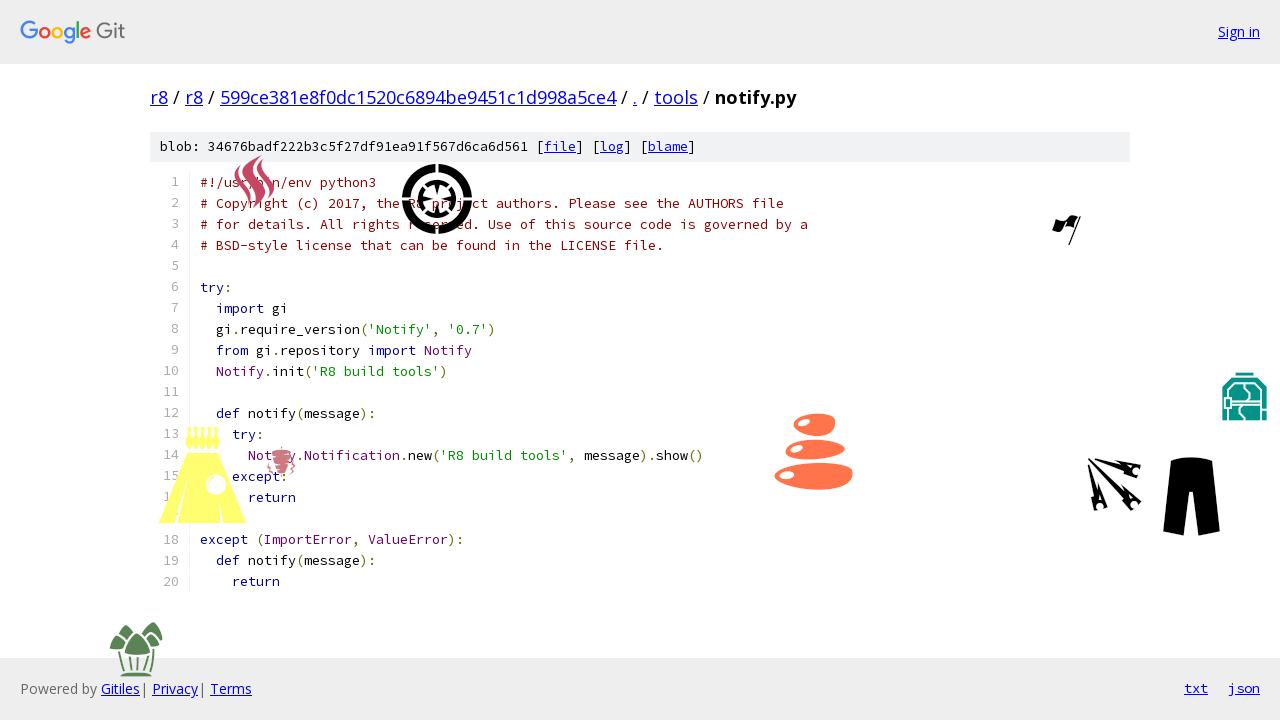 The width and height of the screenshot is (1280, 720). What do you see at coordinates (813, 442) in the screenshot?
I see `access meditation or mindfulness features` at bounding box center [813, 442].